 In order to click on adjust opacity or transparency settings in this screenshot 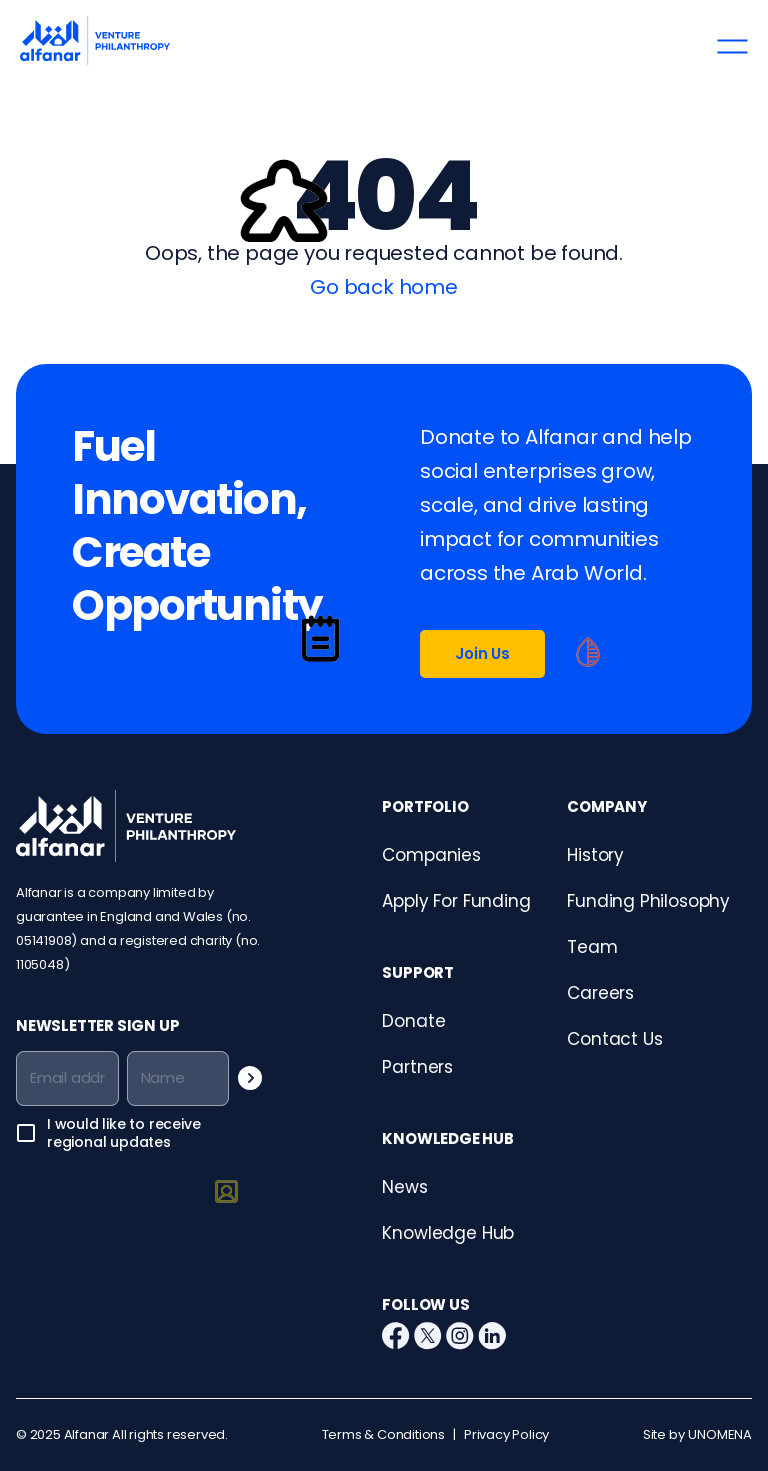, I will do `click(588, 653)`.